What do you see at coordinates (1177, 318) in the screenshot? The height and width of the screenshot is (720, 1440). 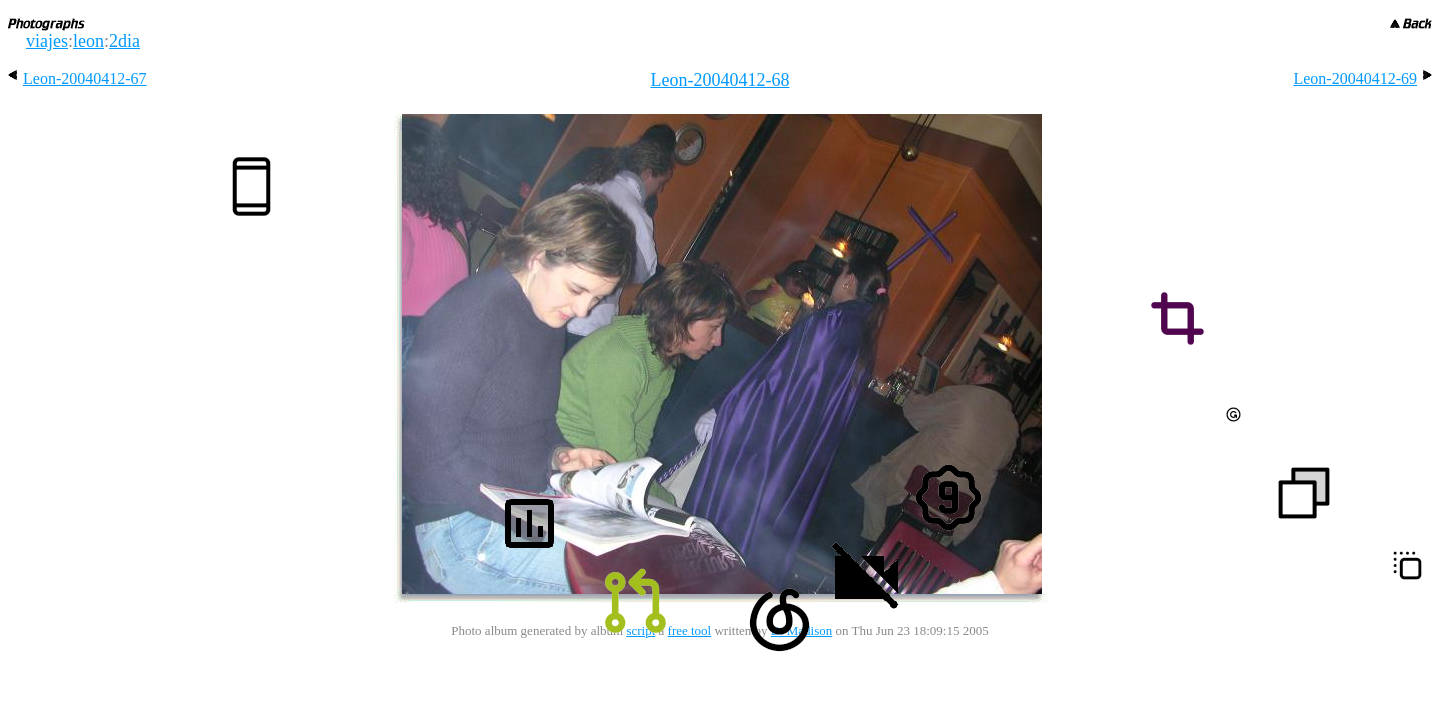 I see `crop an image or photo` at bounding box center [1177, 318].